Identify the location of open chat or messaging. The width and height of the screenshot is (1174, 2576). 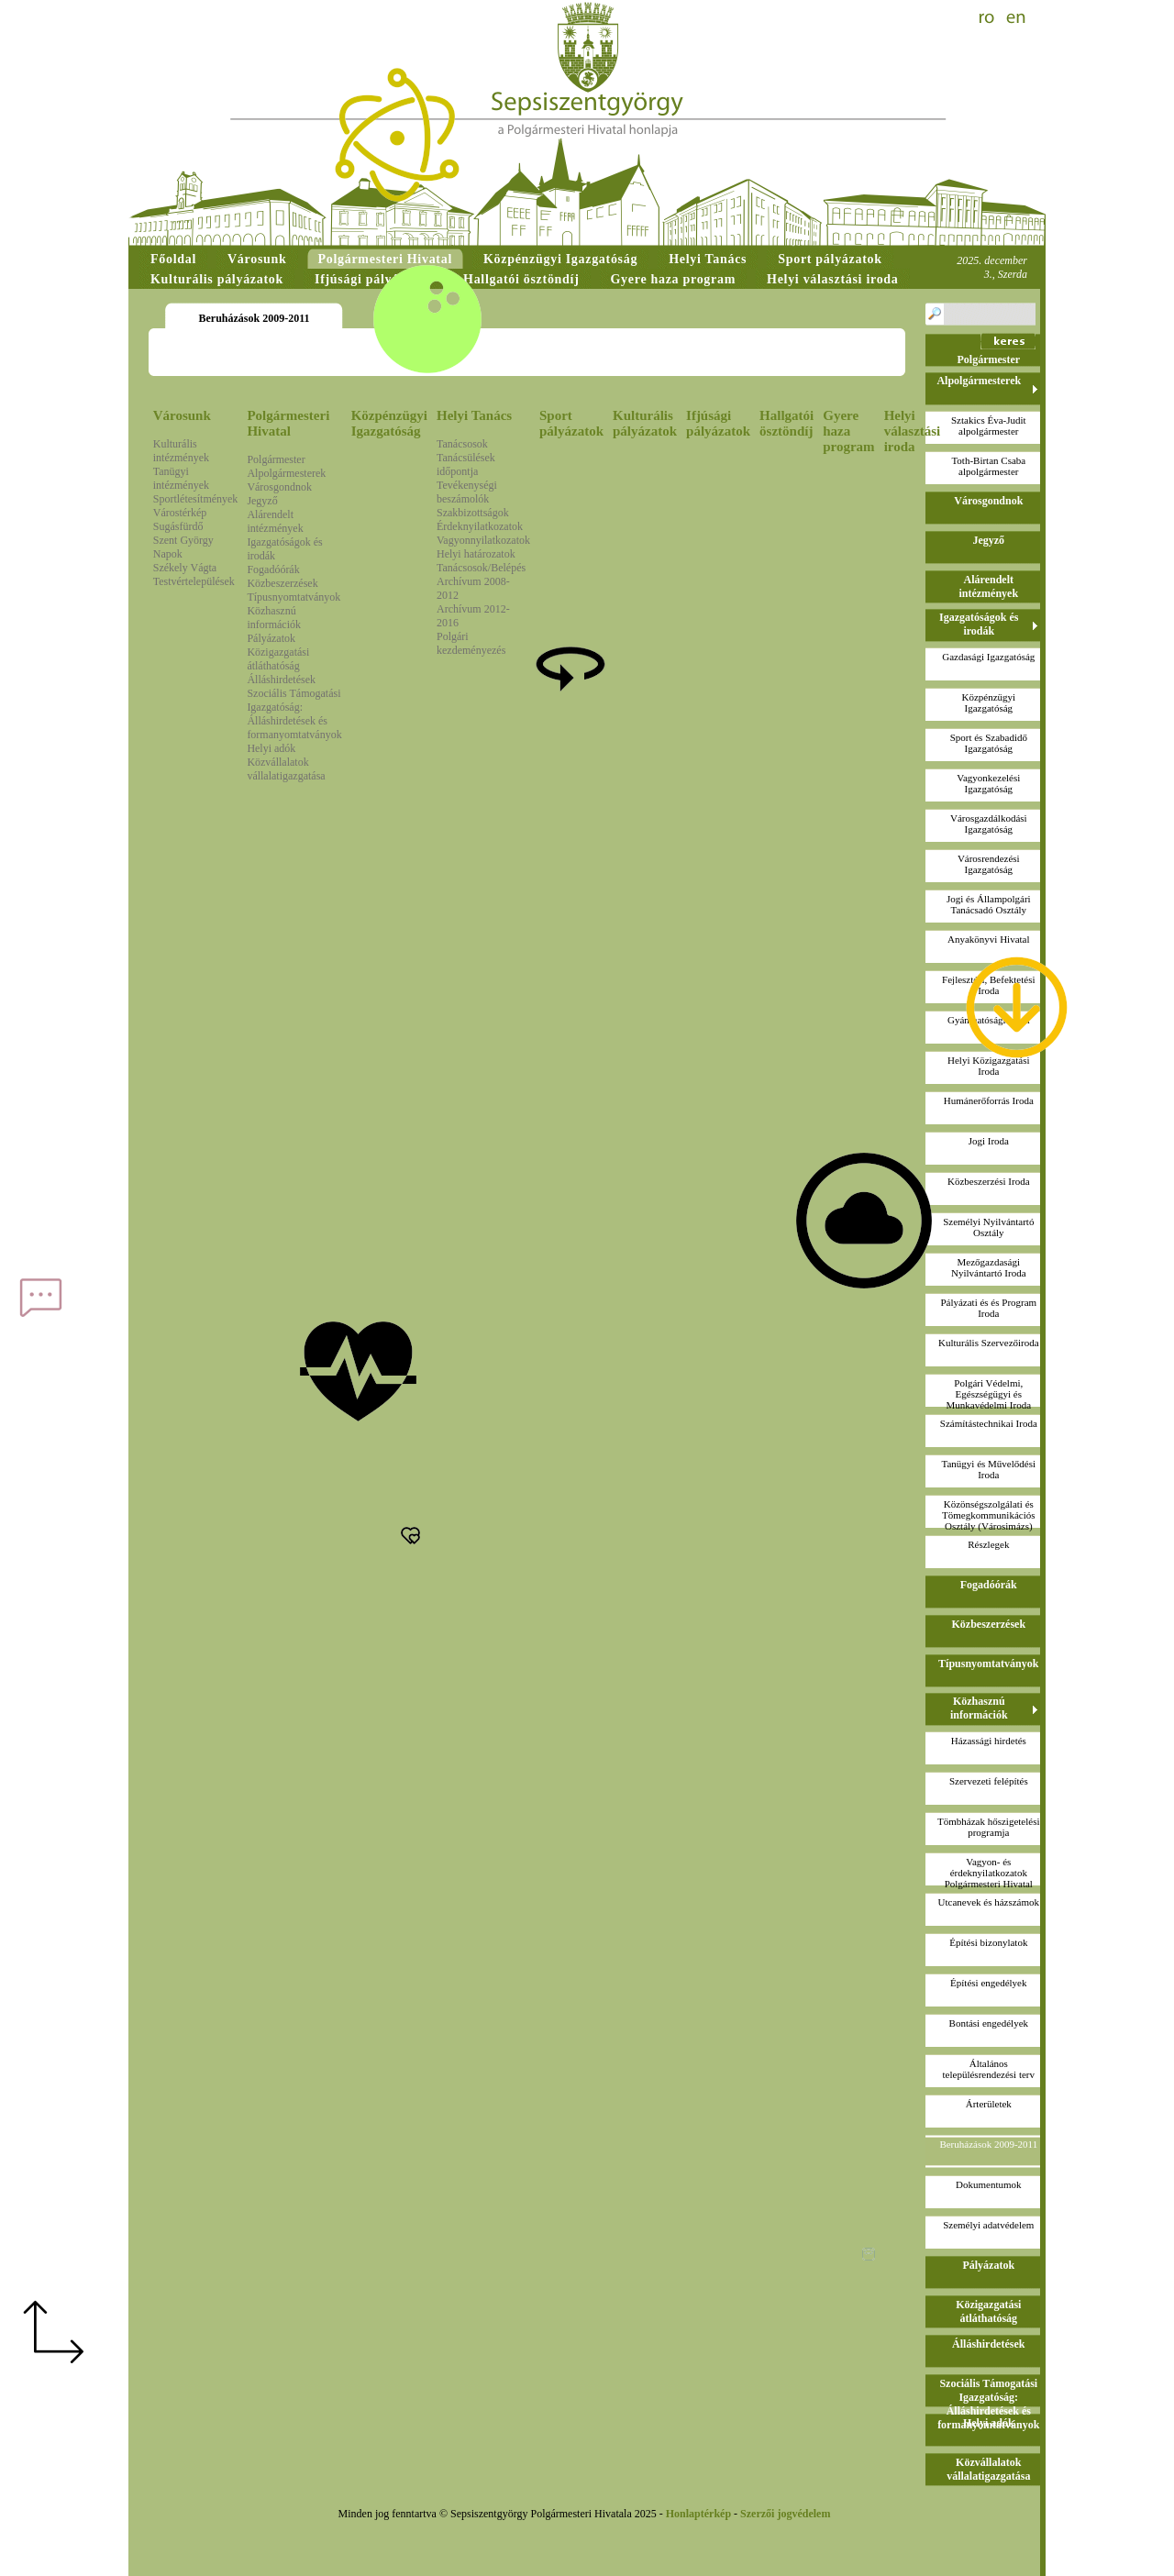
(40, 1294).